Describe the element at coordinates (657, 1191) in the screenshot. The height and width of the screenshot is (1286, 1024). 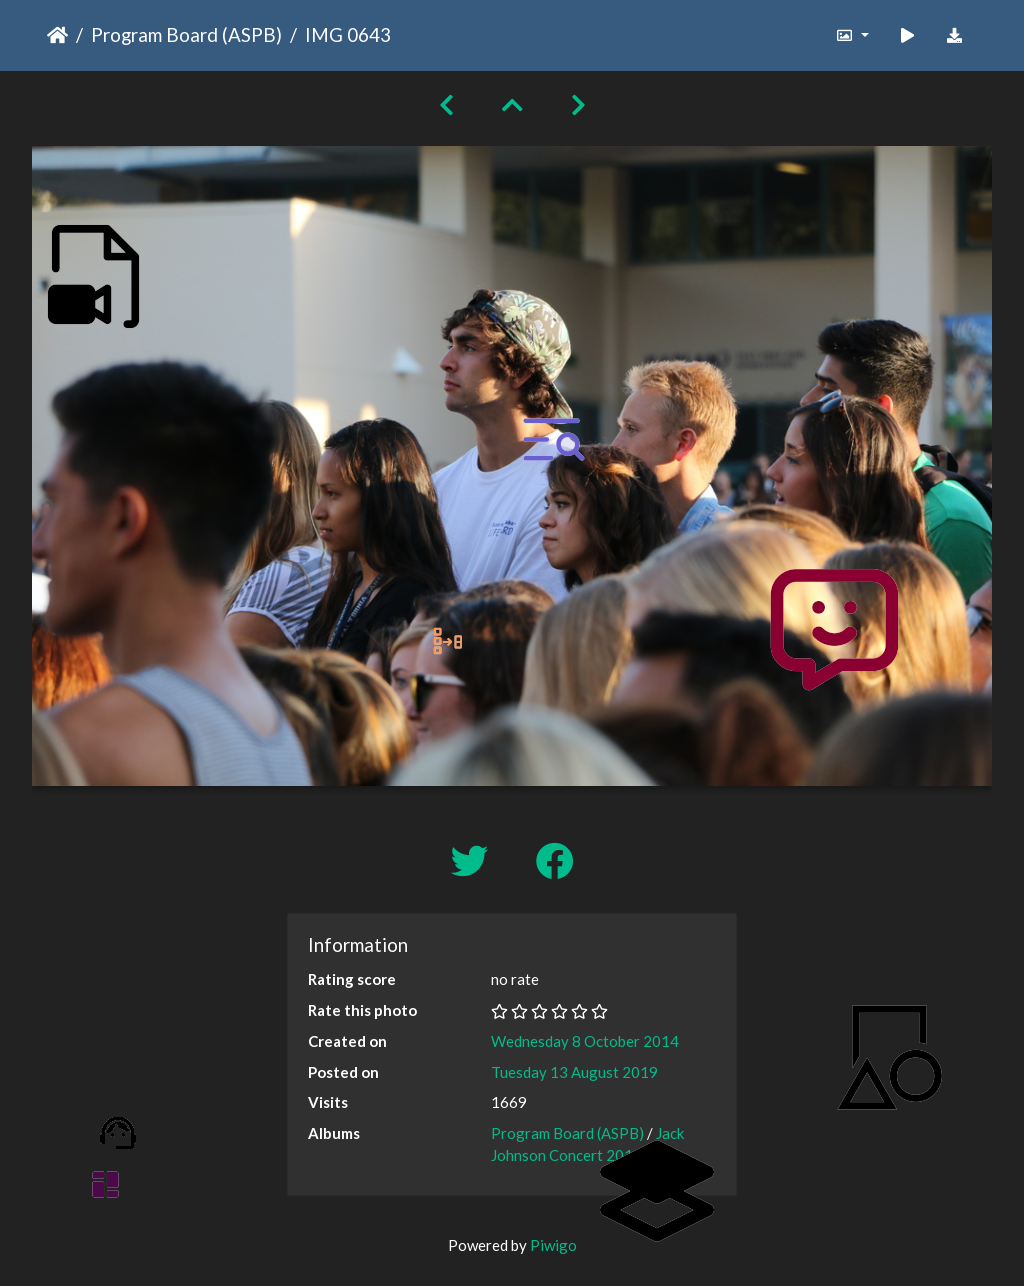
I see `bring layer to front` at that location.